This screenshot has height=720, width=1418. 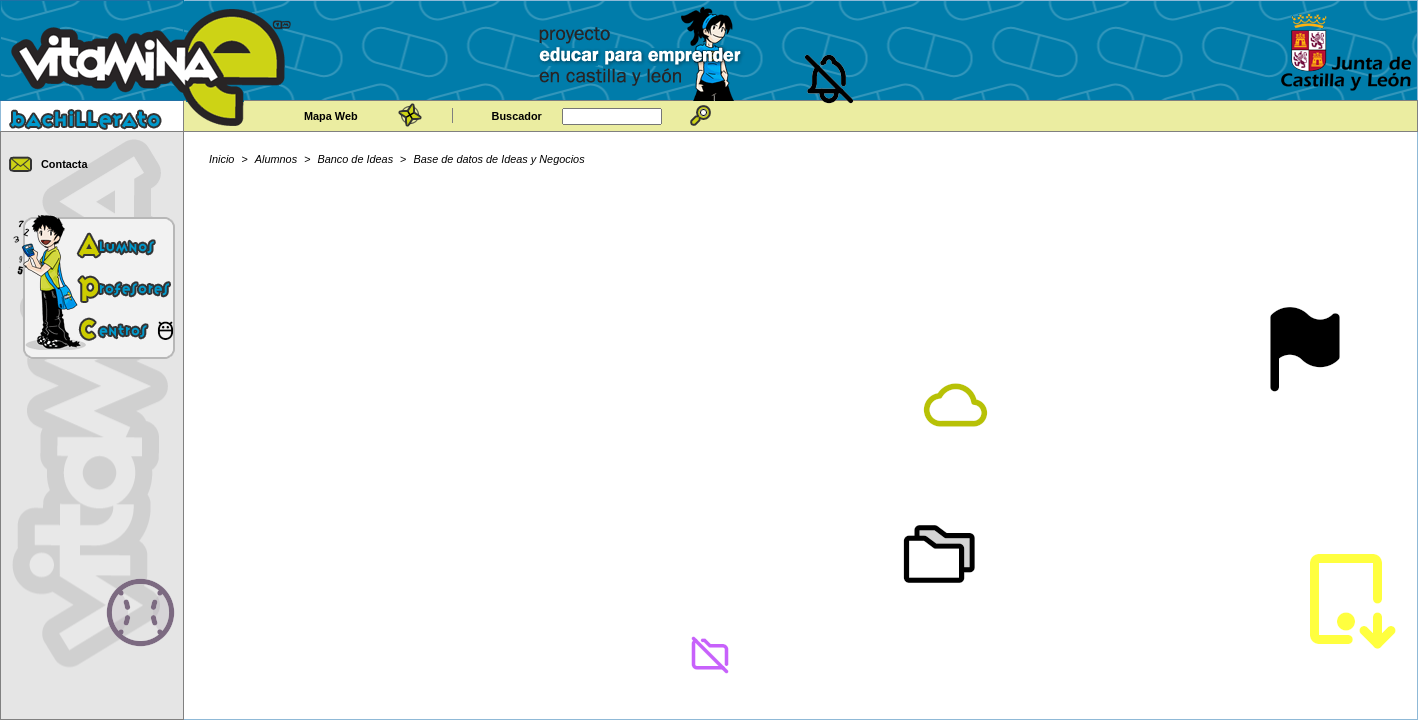 I want to click on folder access is disabled or unavailable, so click(x=710, y=655).